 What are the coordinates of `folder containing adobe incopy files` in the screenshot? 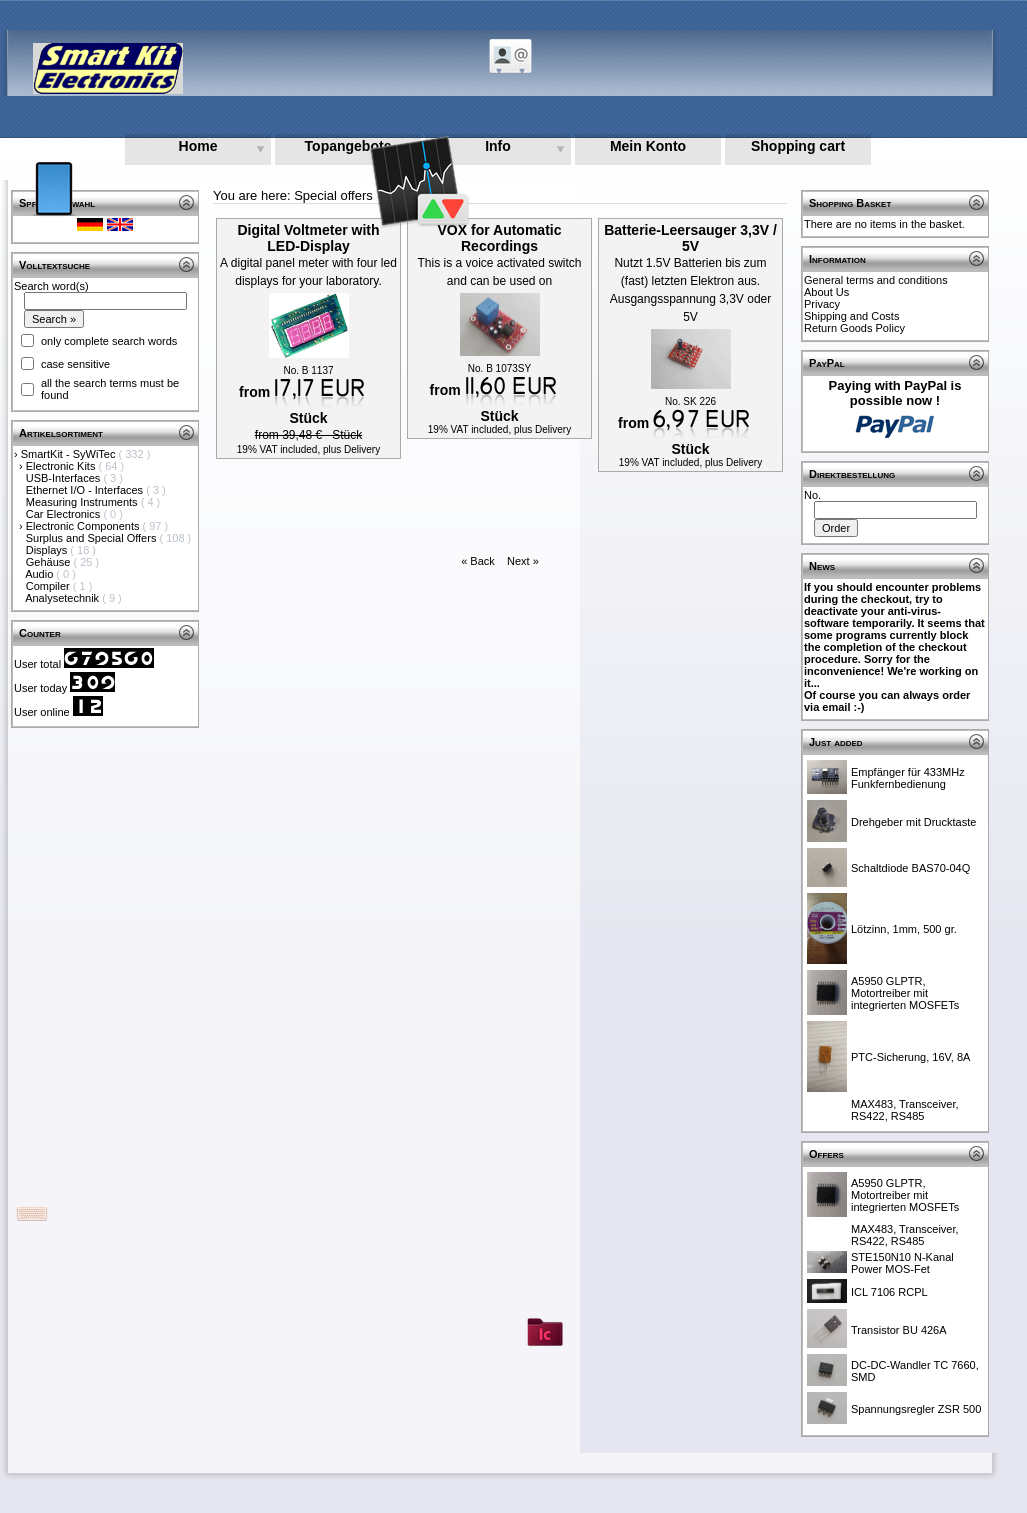 It's located at (545, 1333).